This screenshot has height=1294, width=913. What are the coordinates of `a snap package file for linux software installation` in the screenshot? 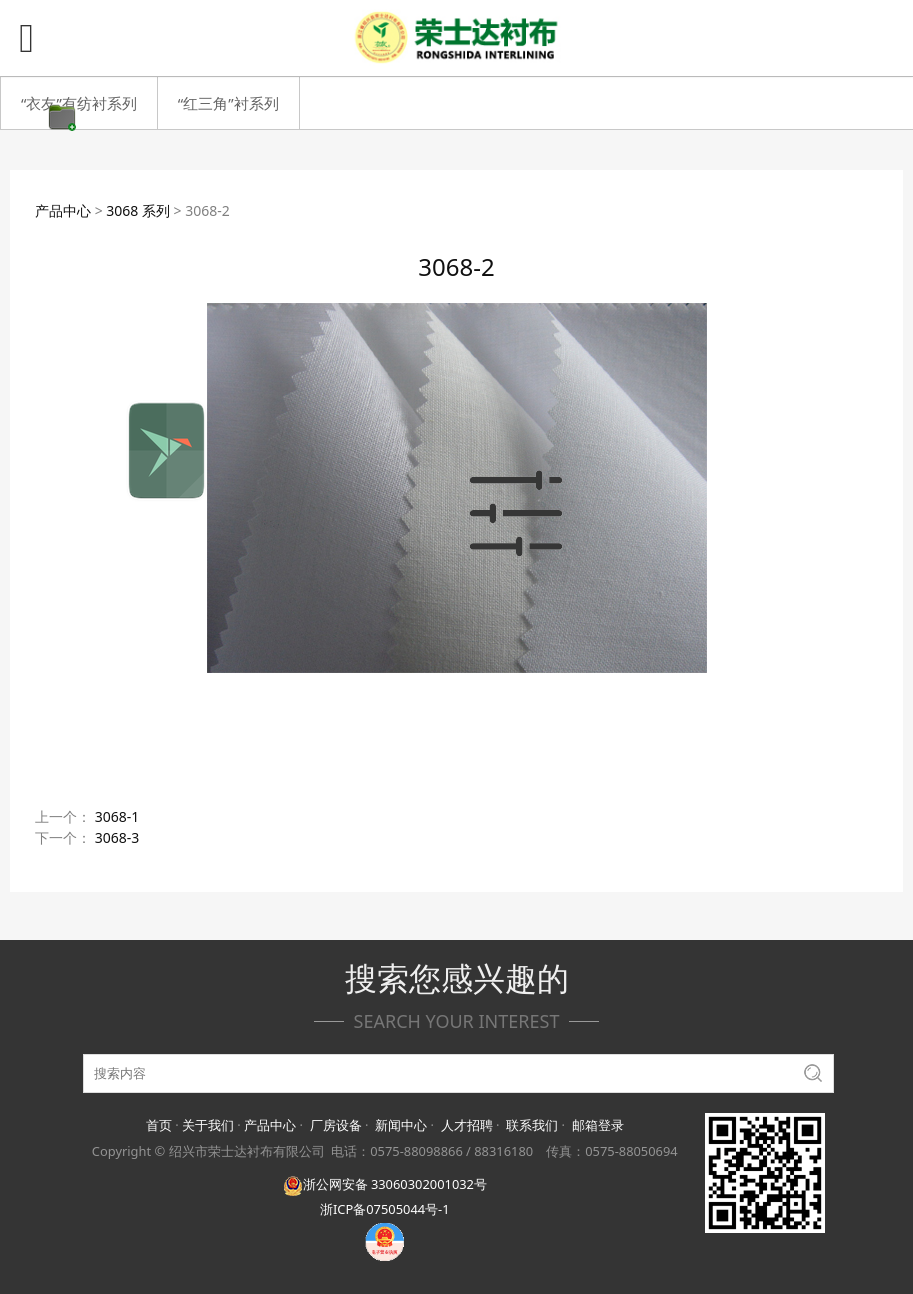 It's located at (166, 450).